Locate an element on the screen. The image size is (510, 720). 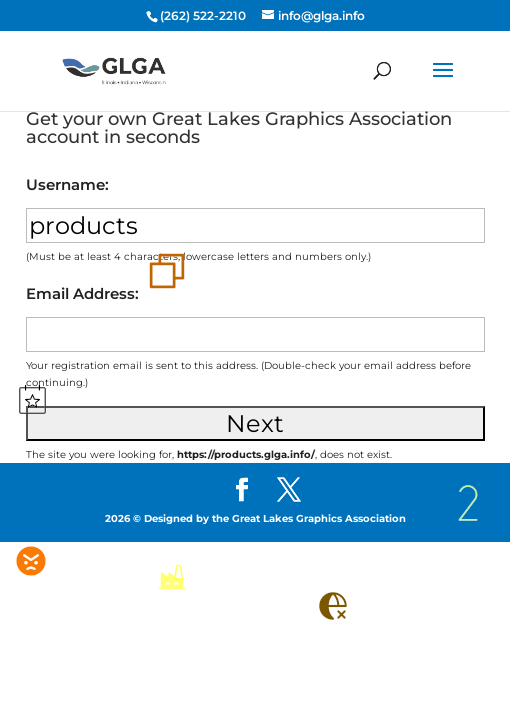
copy to clipboard is located at coordinates (167, 271).